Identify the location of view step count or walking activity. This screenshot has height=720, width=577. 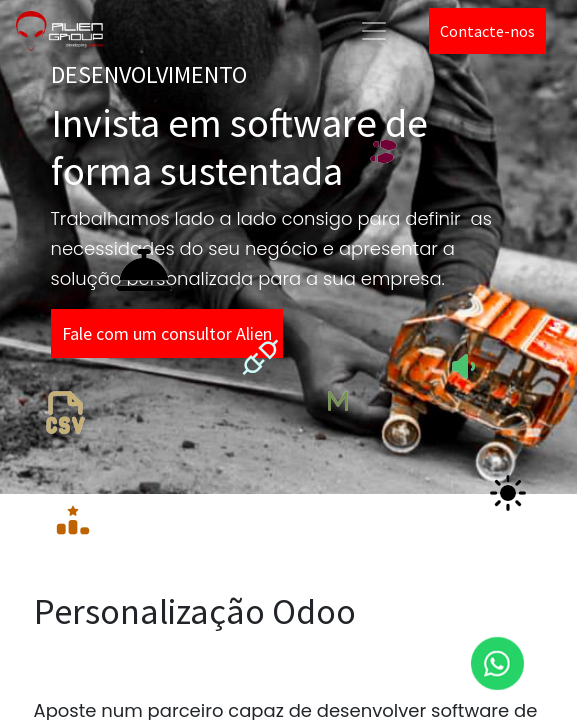
(383, 151).